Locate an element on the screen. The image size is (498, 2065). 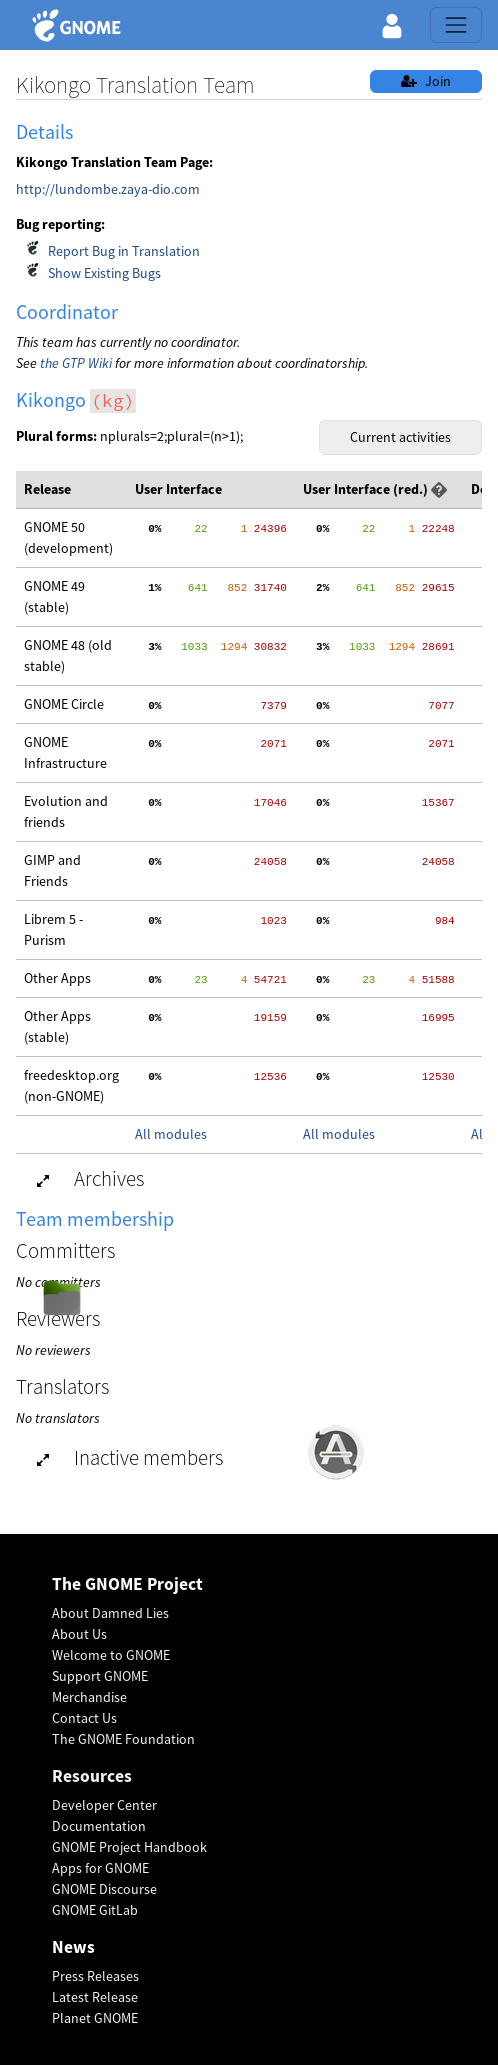
open the software updater application is located at coordinates (336, 1452).